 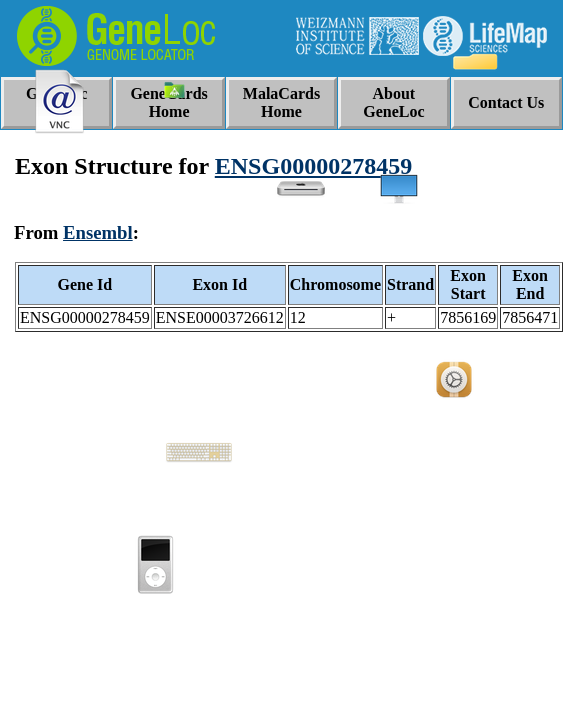 I want to click on open your GameJolt games folder, so click(x=174, y=90).